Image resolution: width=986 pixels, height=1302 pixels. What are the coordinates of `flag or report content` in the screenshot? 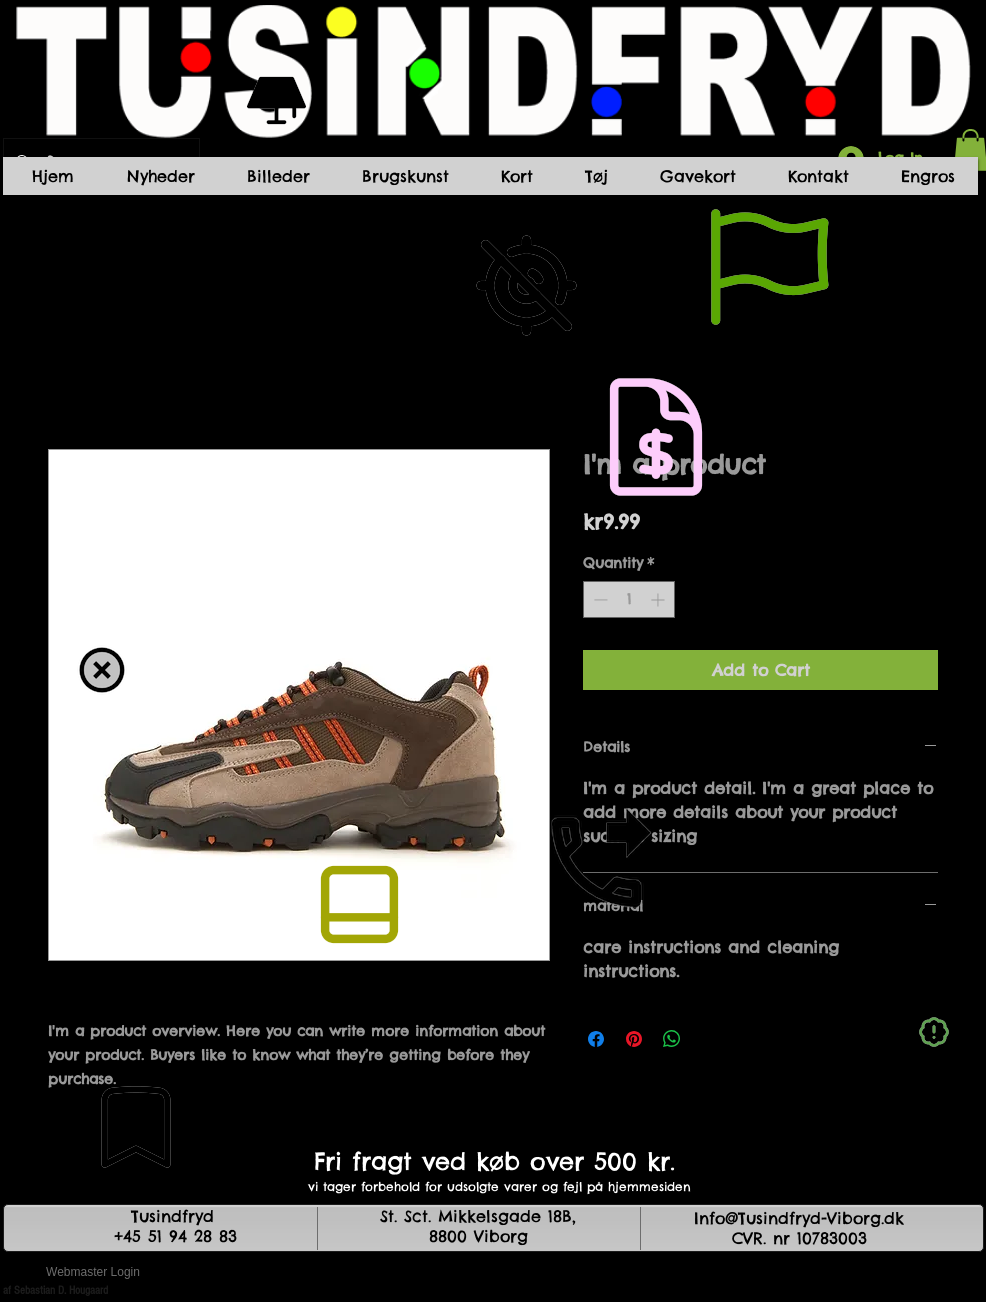 It's located at (769, 267).